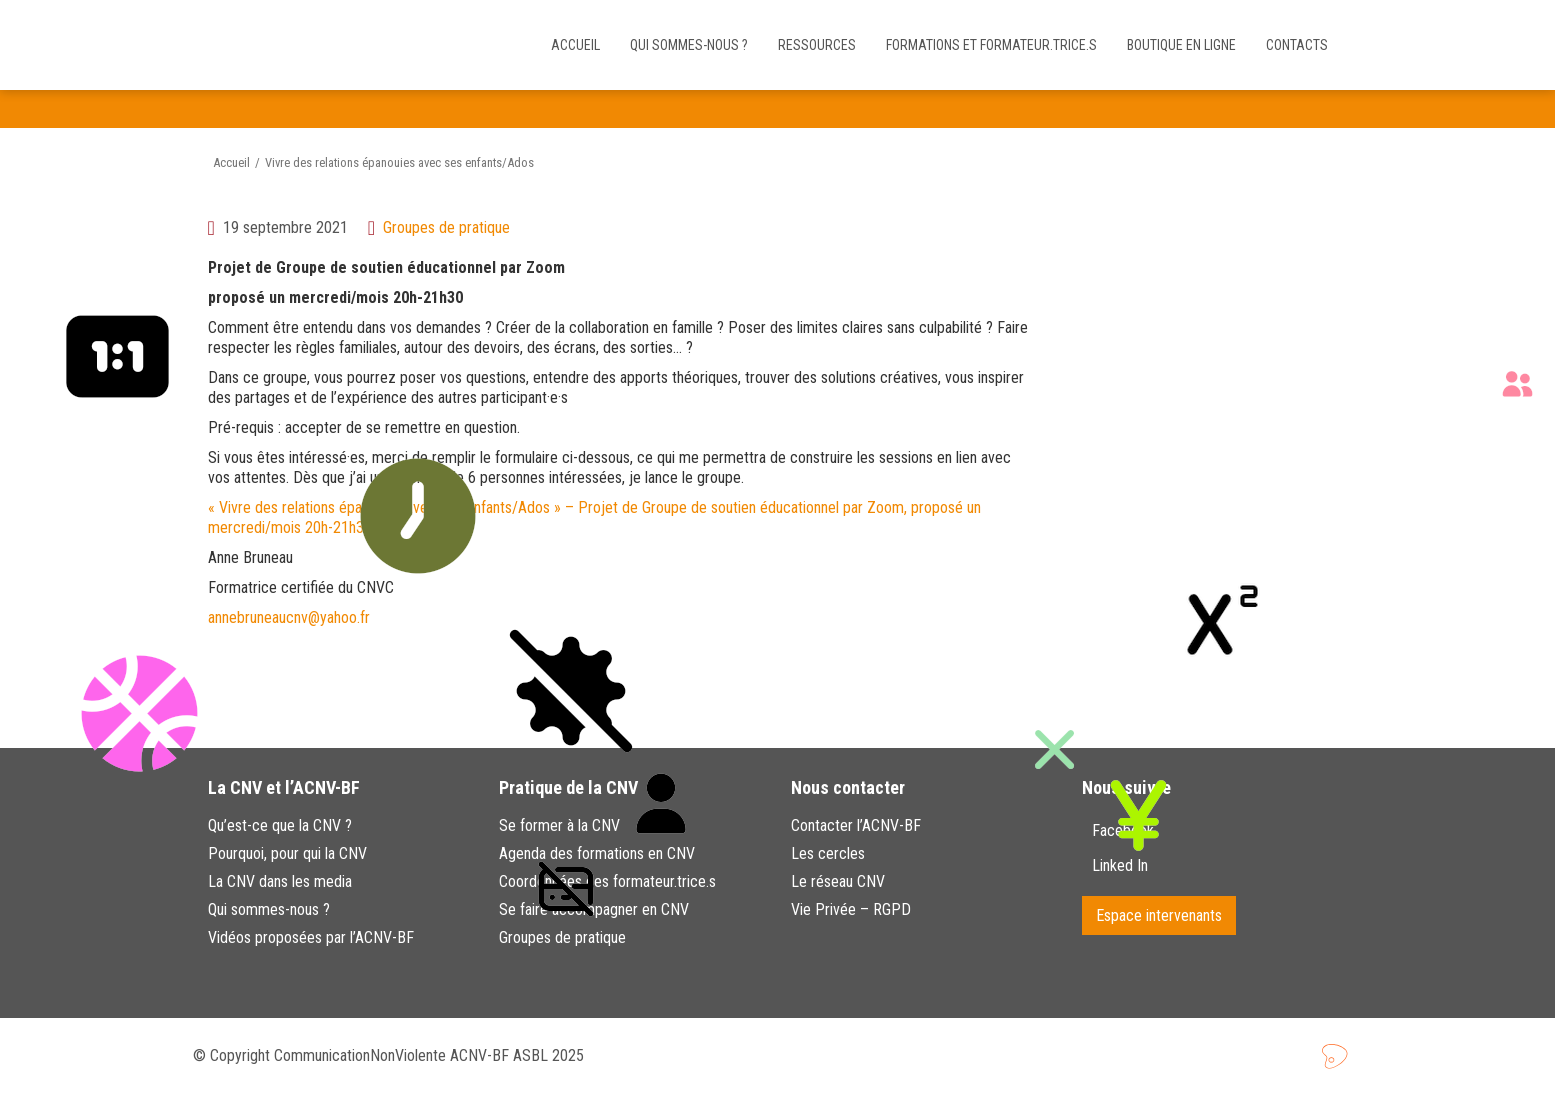  What do you see at coordinates (117, 356) in the screenshot?
I see `indicates a one-to-one relationship in a database or data model` at bounding box center [117, 356].